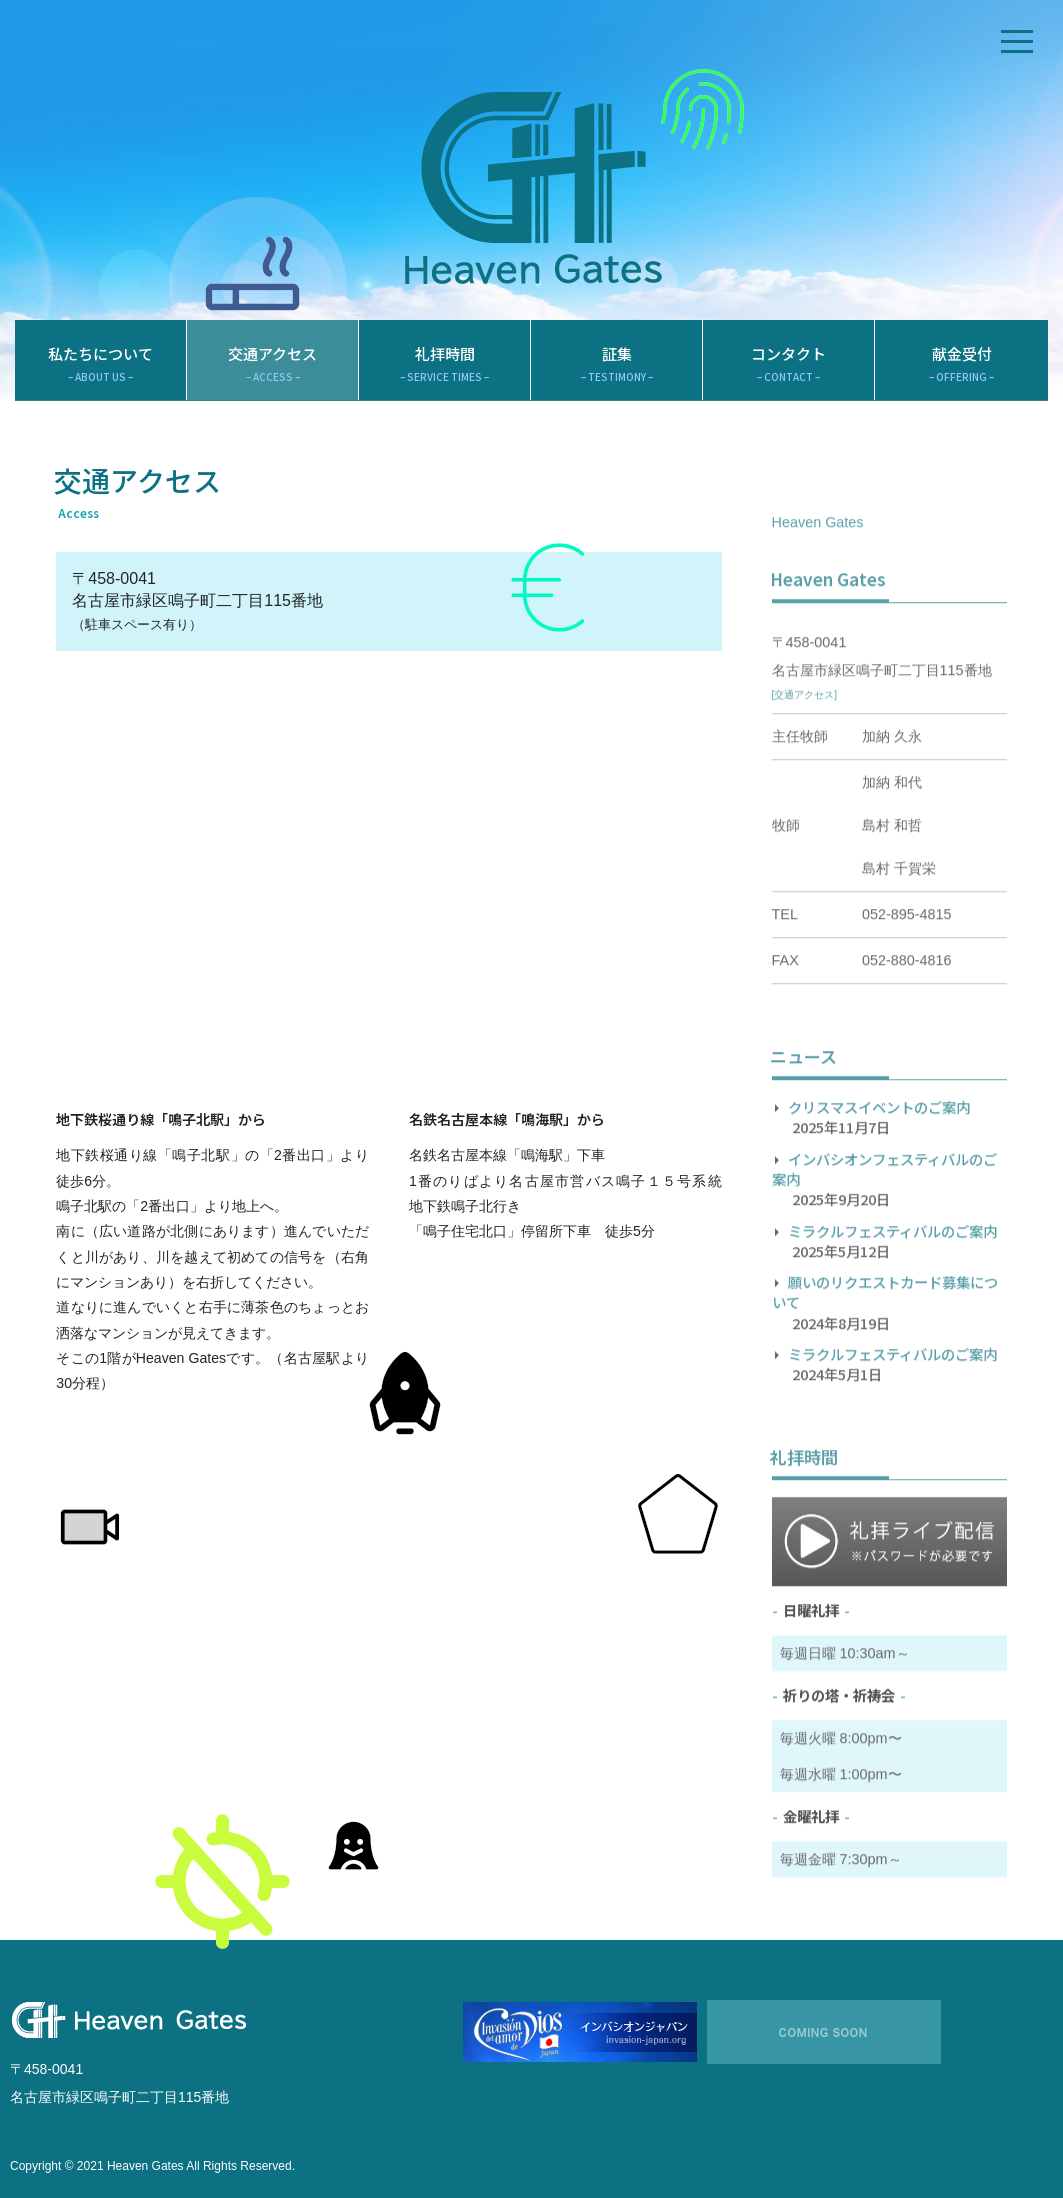 Image resolution: width=1063 pixels, height=2198 pixels. What do you see at coordinates (405, 1396) in the screenshot?
I see `launch or deploy an application` at bounding box center [405, 1396].